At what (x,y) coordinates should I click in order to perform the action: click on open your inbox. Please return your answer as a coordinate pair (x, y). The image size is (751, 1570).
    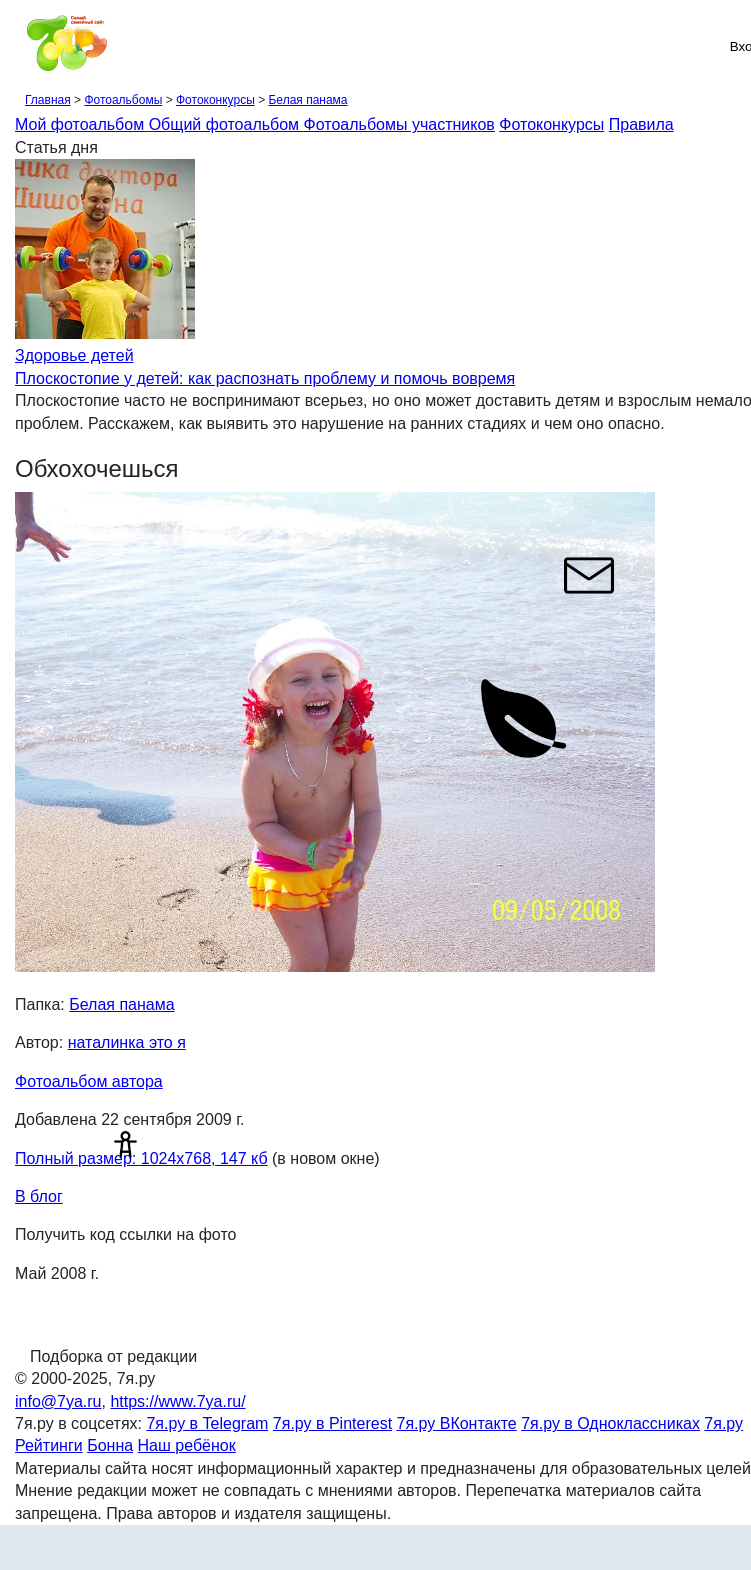
    Looking at the image, I should click on (589, 576).